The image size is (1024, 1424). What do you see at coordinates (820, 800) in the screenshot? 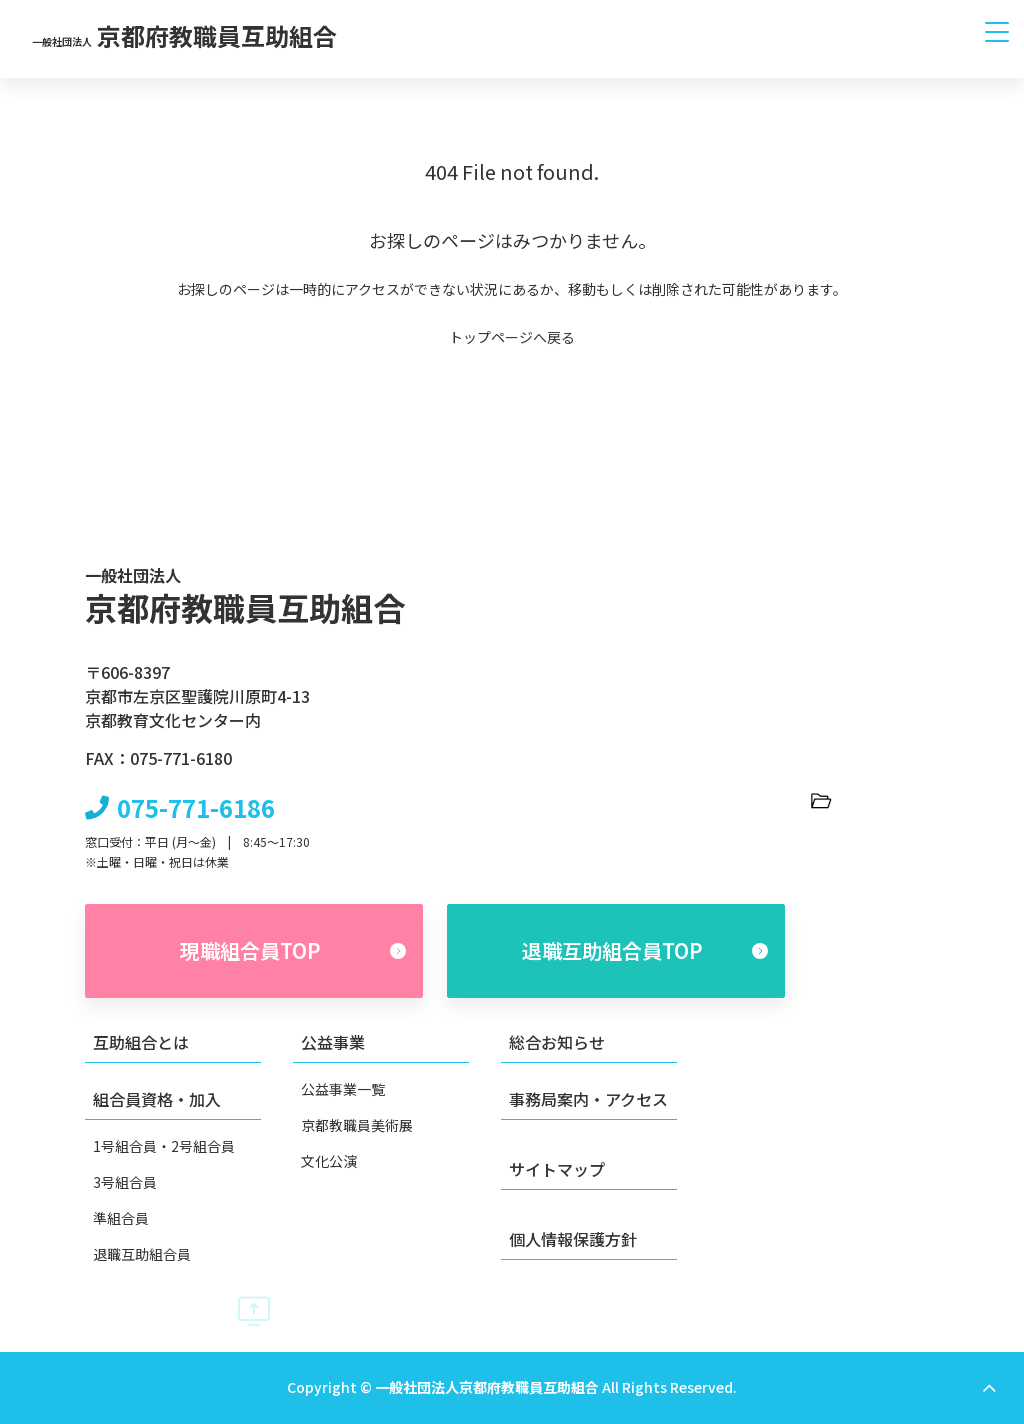
I see `open folder to view contents` at bounding box center [820, 800].